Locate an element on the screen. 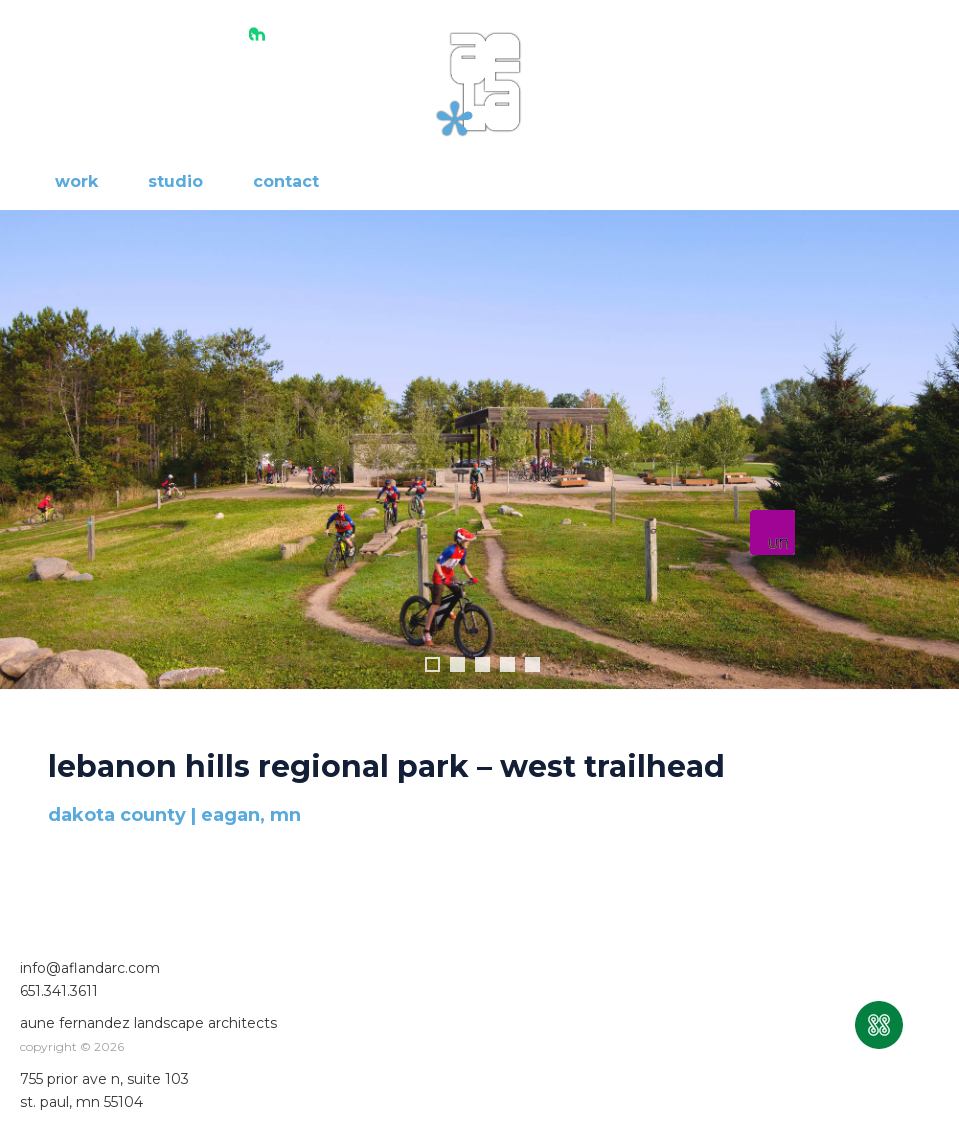 Image resolution: width=959 pixels, height=1133 pixels. migadu email hosting service logo is located at coordinates (257, 34).